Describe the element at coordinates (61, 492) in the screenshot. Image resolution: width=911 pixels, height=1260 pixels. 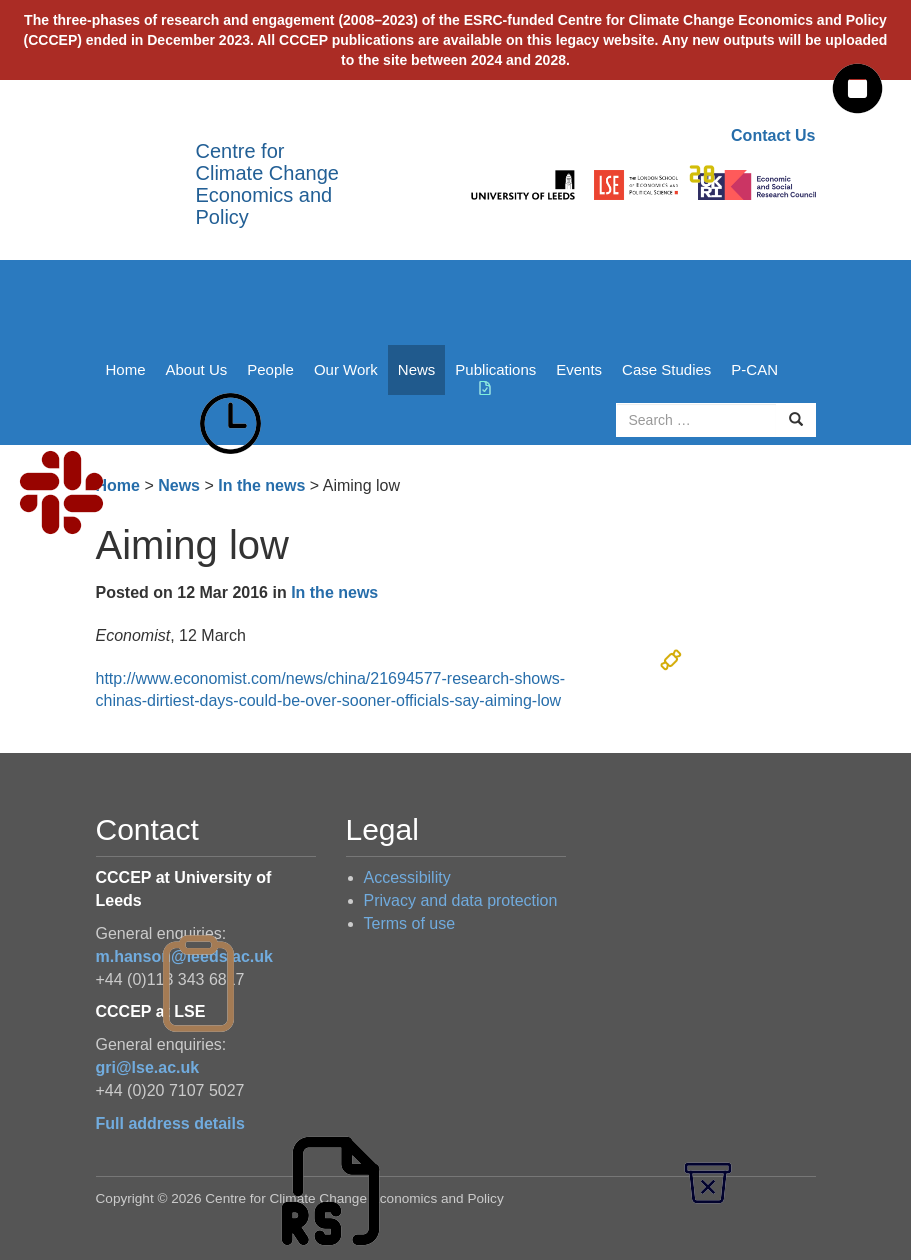
I see `open Slack app` at that location.